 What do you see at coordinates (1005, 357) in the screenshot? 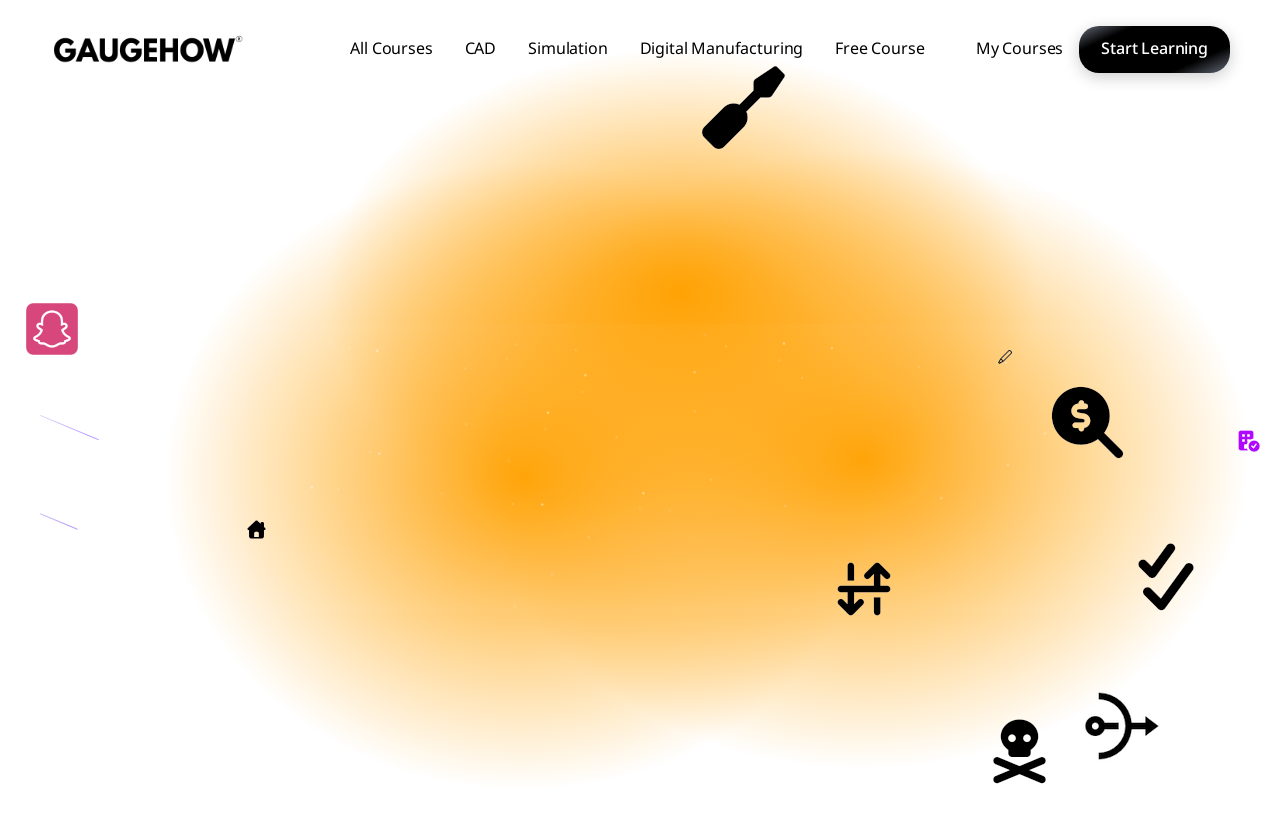
I see `edit this item` at bounding box center [1005, 357].